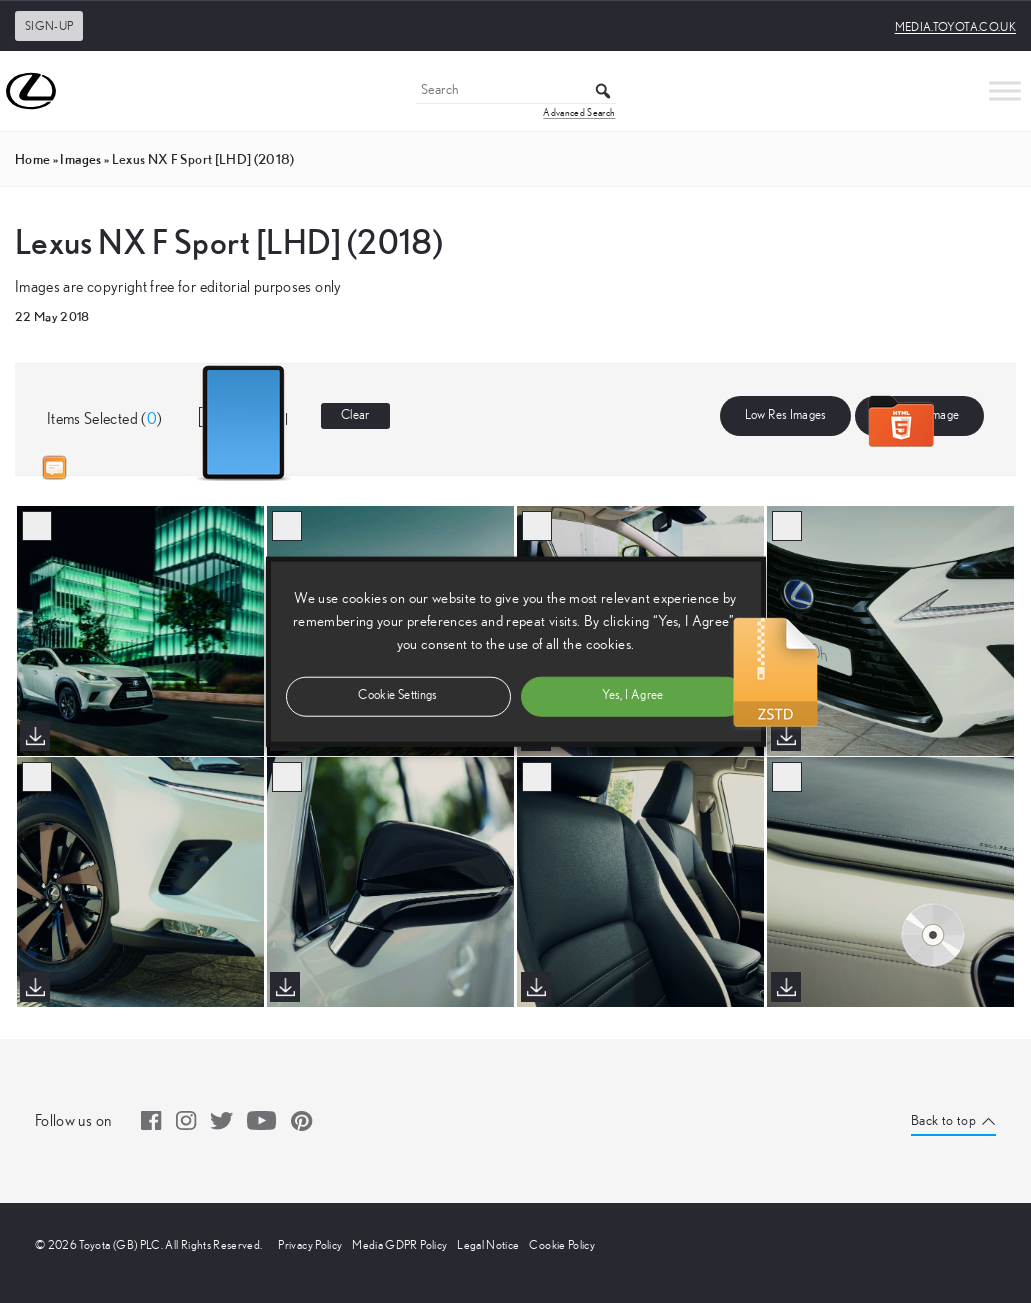 The image size is (1031, 1303). Describe the element at coordinates (901, 423) in the screenshot. I see `folder containing HTML files` at that location.